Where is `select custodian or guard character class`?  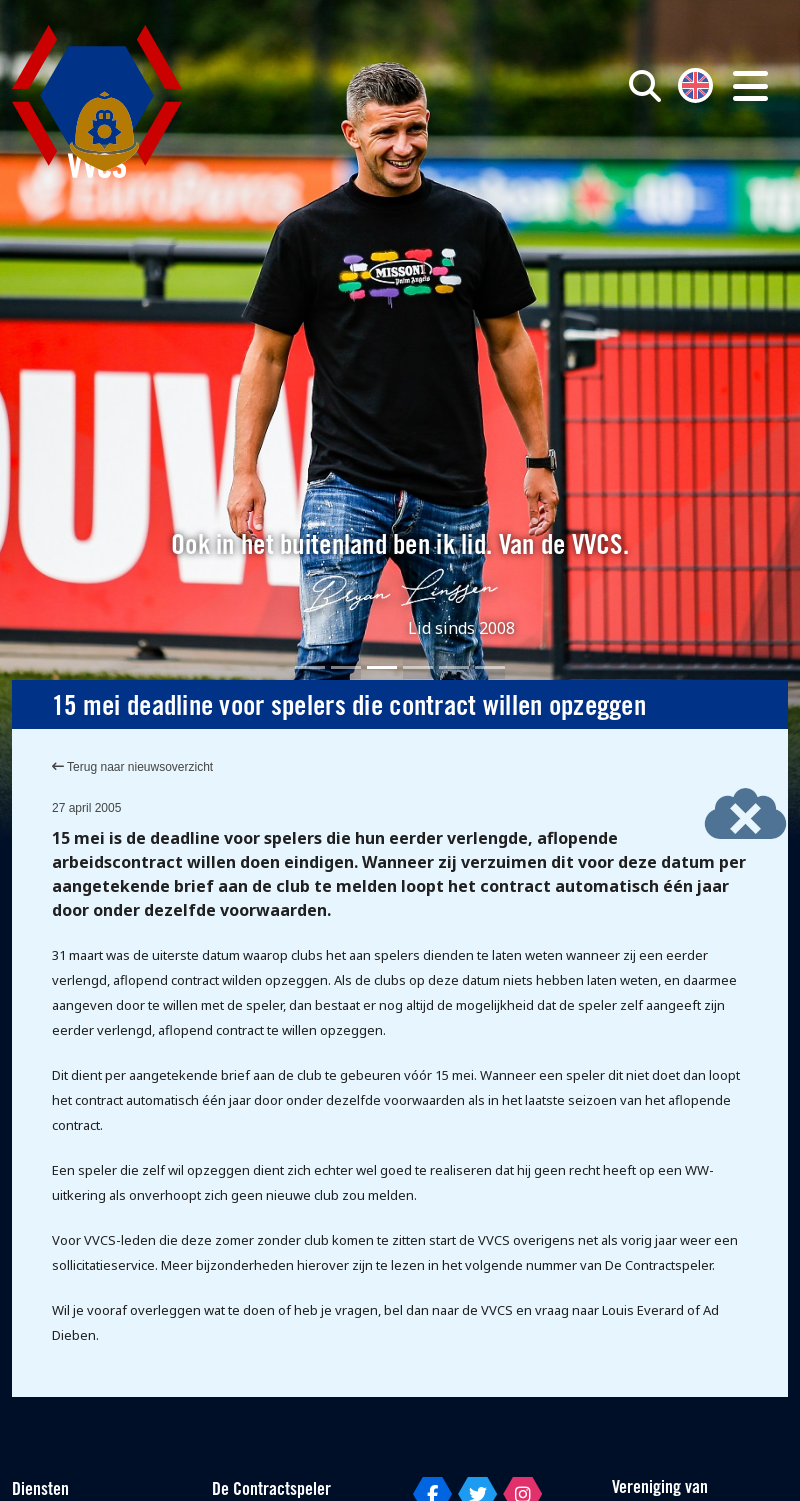 select custodian or guard character class is located at coordinates (104, 131).